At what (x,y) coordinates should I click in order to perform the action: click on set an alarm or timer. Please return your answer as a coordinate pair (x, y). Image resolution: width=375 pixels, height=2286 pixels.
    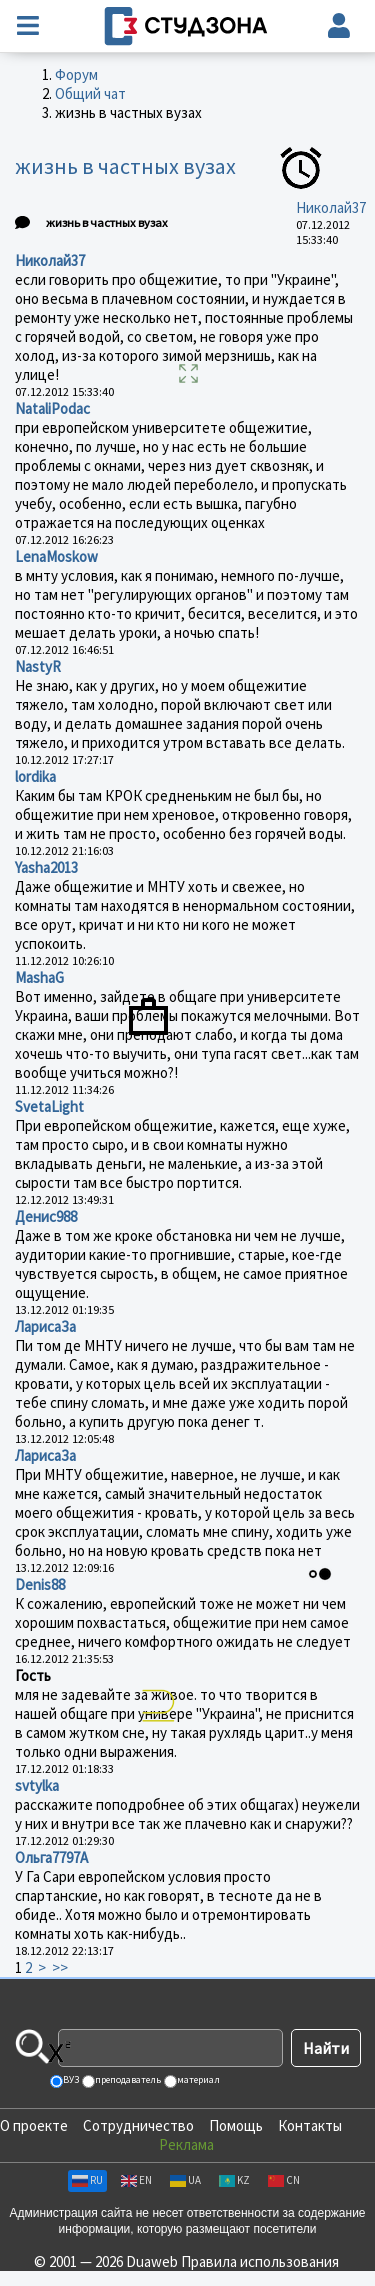
    Looking at the image, I should click on (301, 168).